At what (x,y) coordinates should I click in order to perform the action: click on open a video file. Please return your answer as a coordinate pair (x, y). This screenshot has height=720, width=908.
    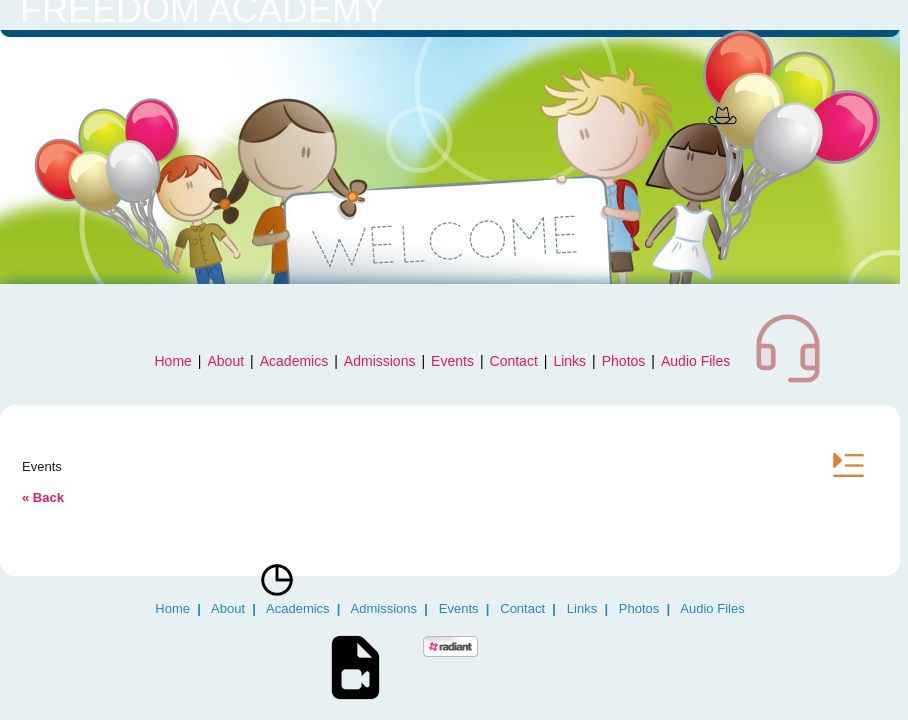
    Looking at the image, I should click on (355, 667).